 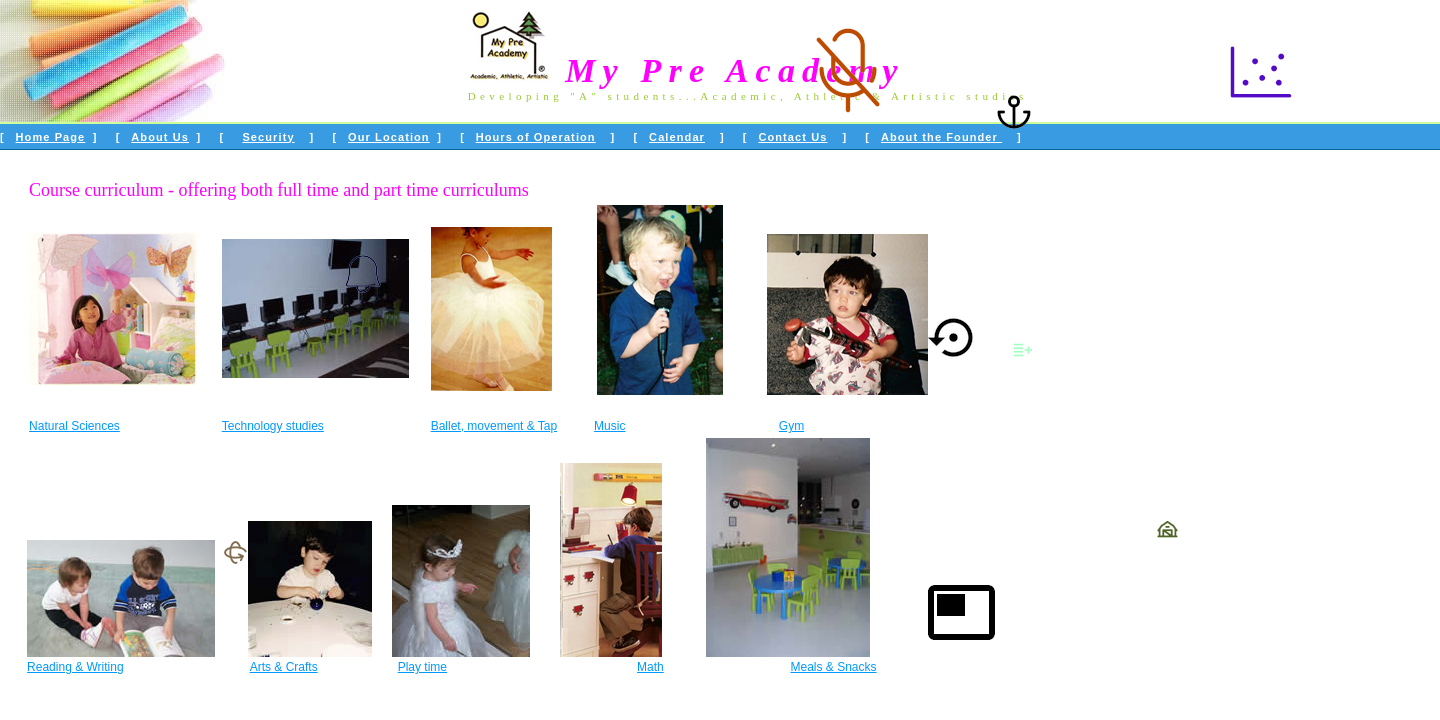 I want to click on view featured or highlighted video content, so click(x=961, y=612).